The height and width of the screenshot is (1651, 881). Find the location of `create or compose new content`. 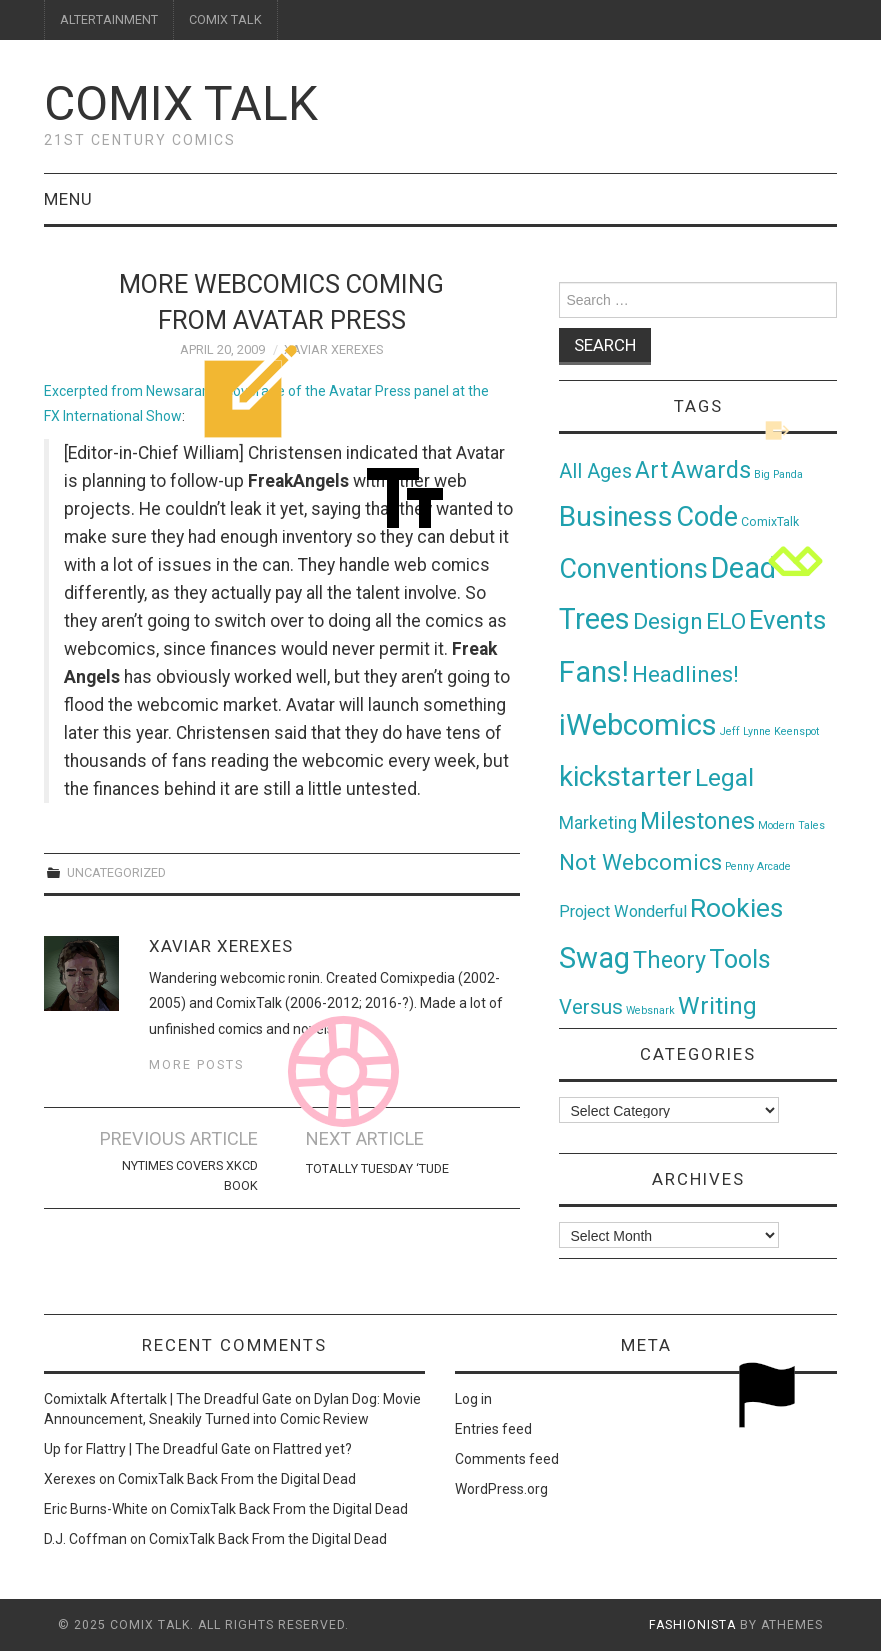

create or compose new content is located at coordinates (250, 392).